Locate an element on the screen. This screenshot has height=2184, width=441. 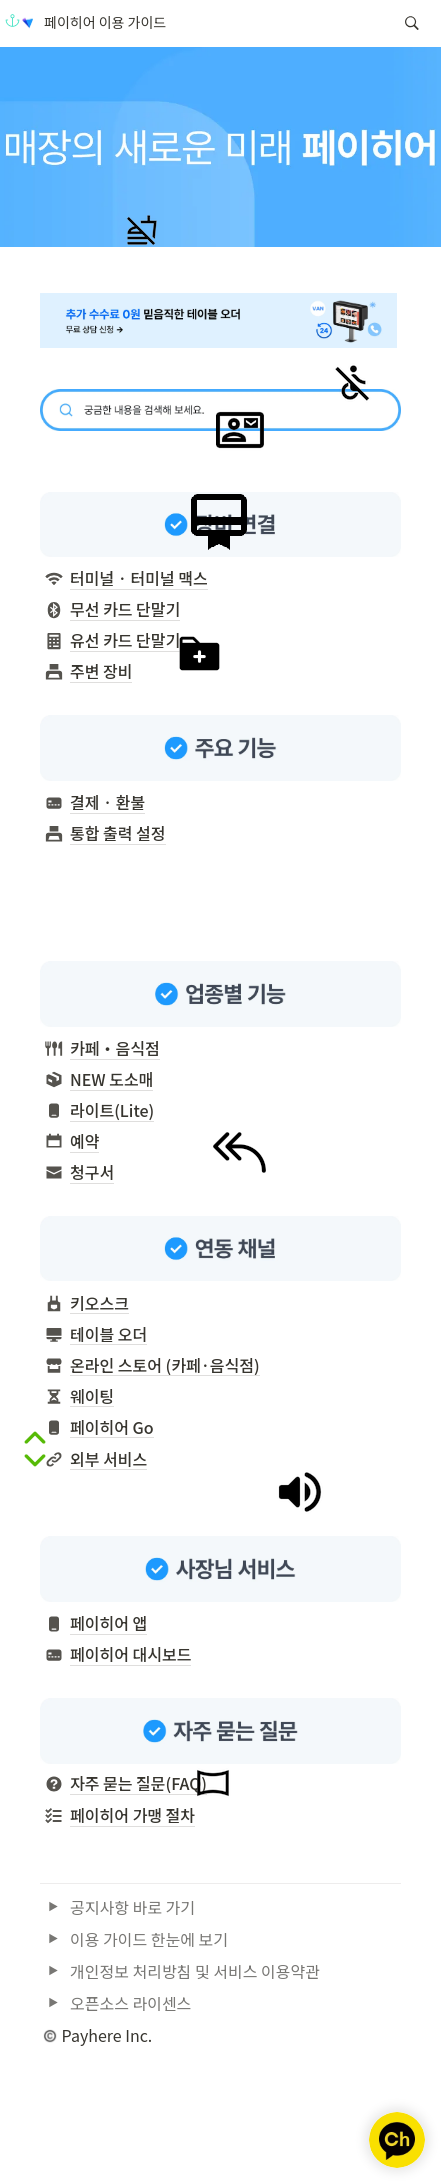
indicates location or feature is not wheelchair accessible is located at coordinates (353, 382).